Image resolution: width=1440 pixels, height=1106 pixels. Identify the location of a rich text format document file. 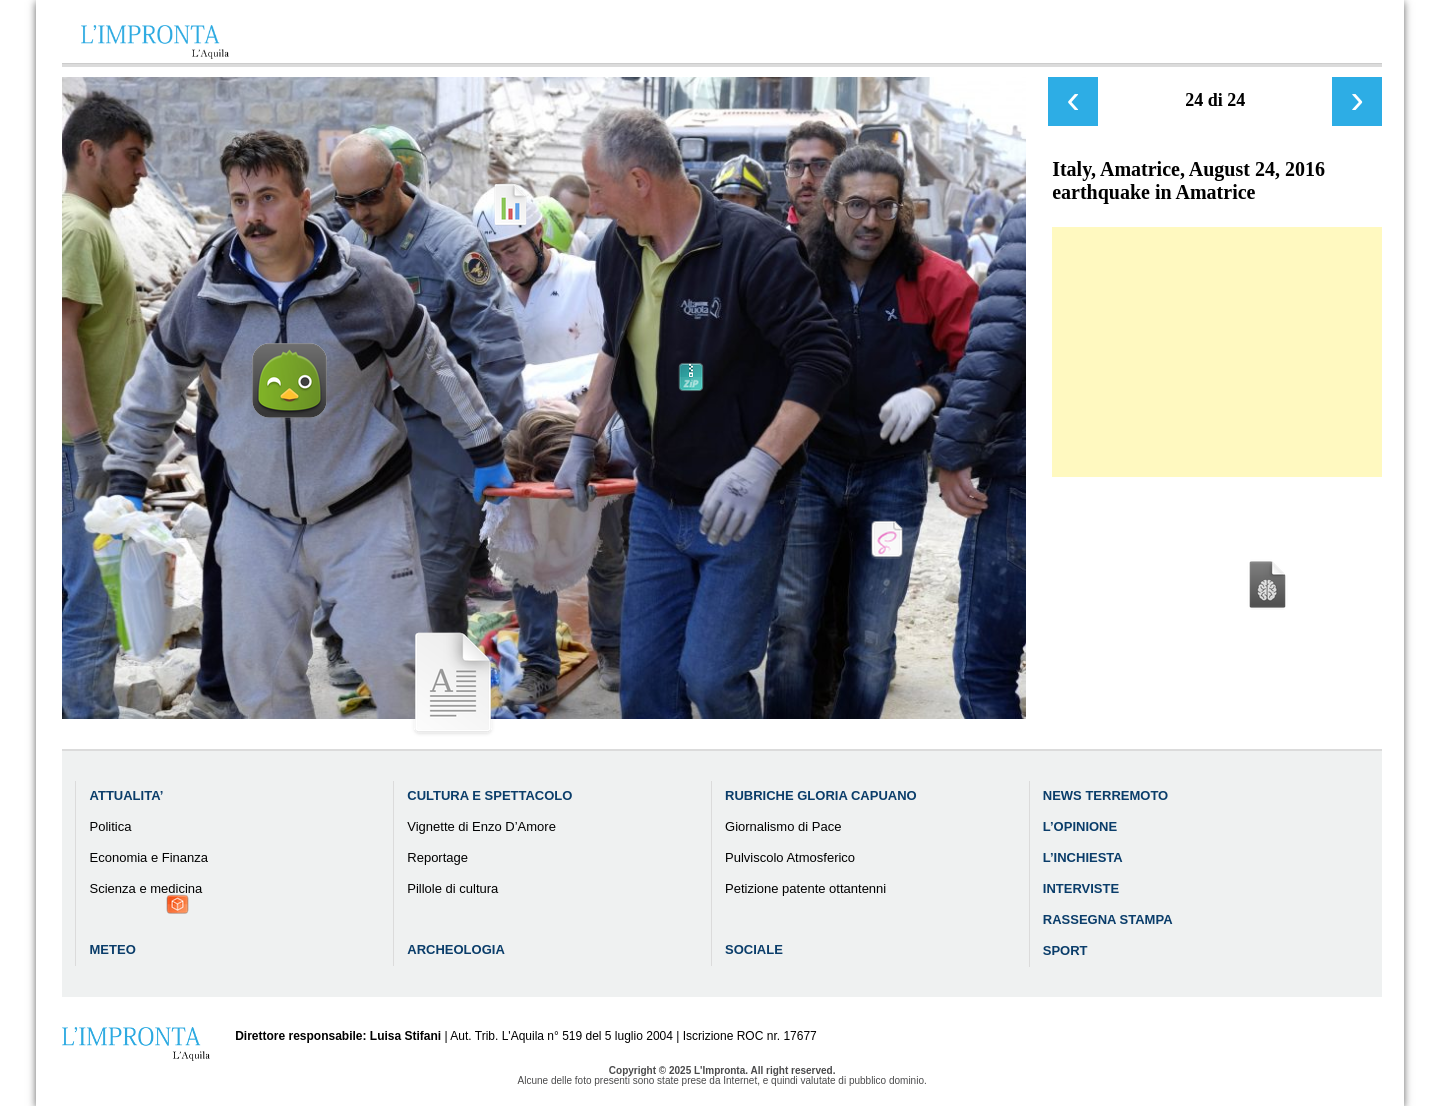
(453, 684).